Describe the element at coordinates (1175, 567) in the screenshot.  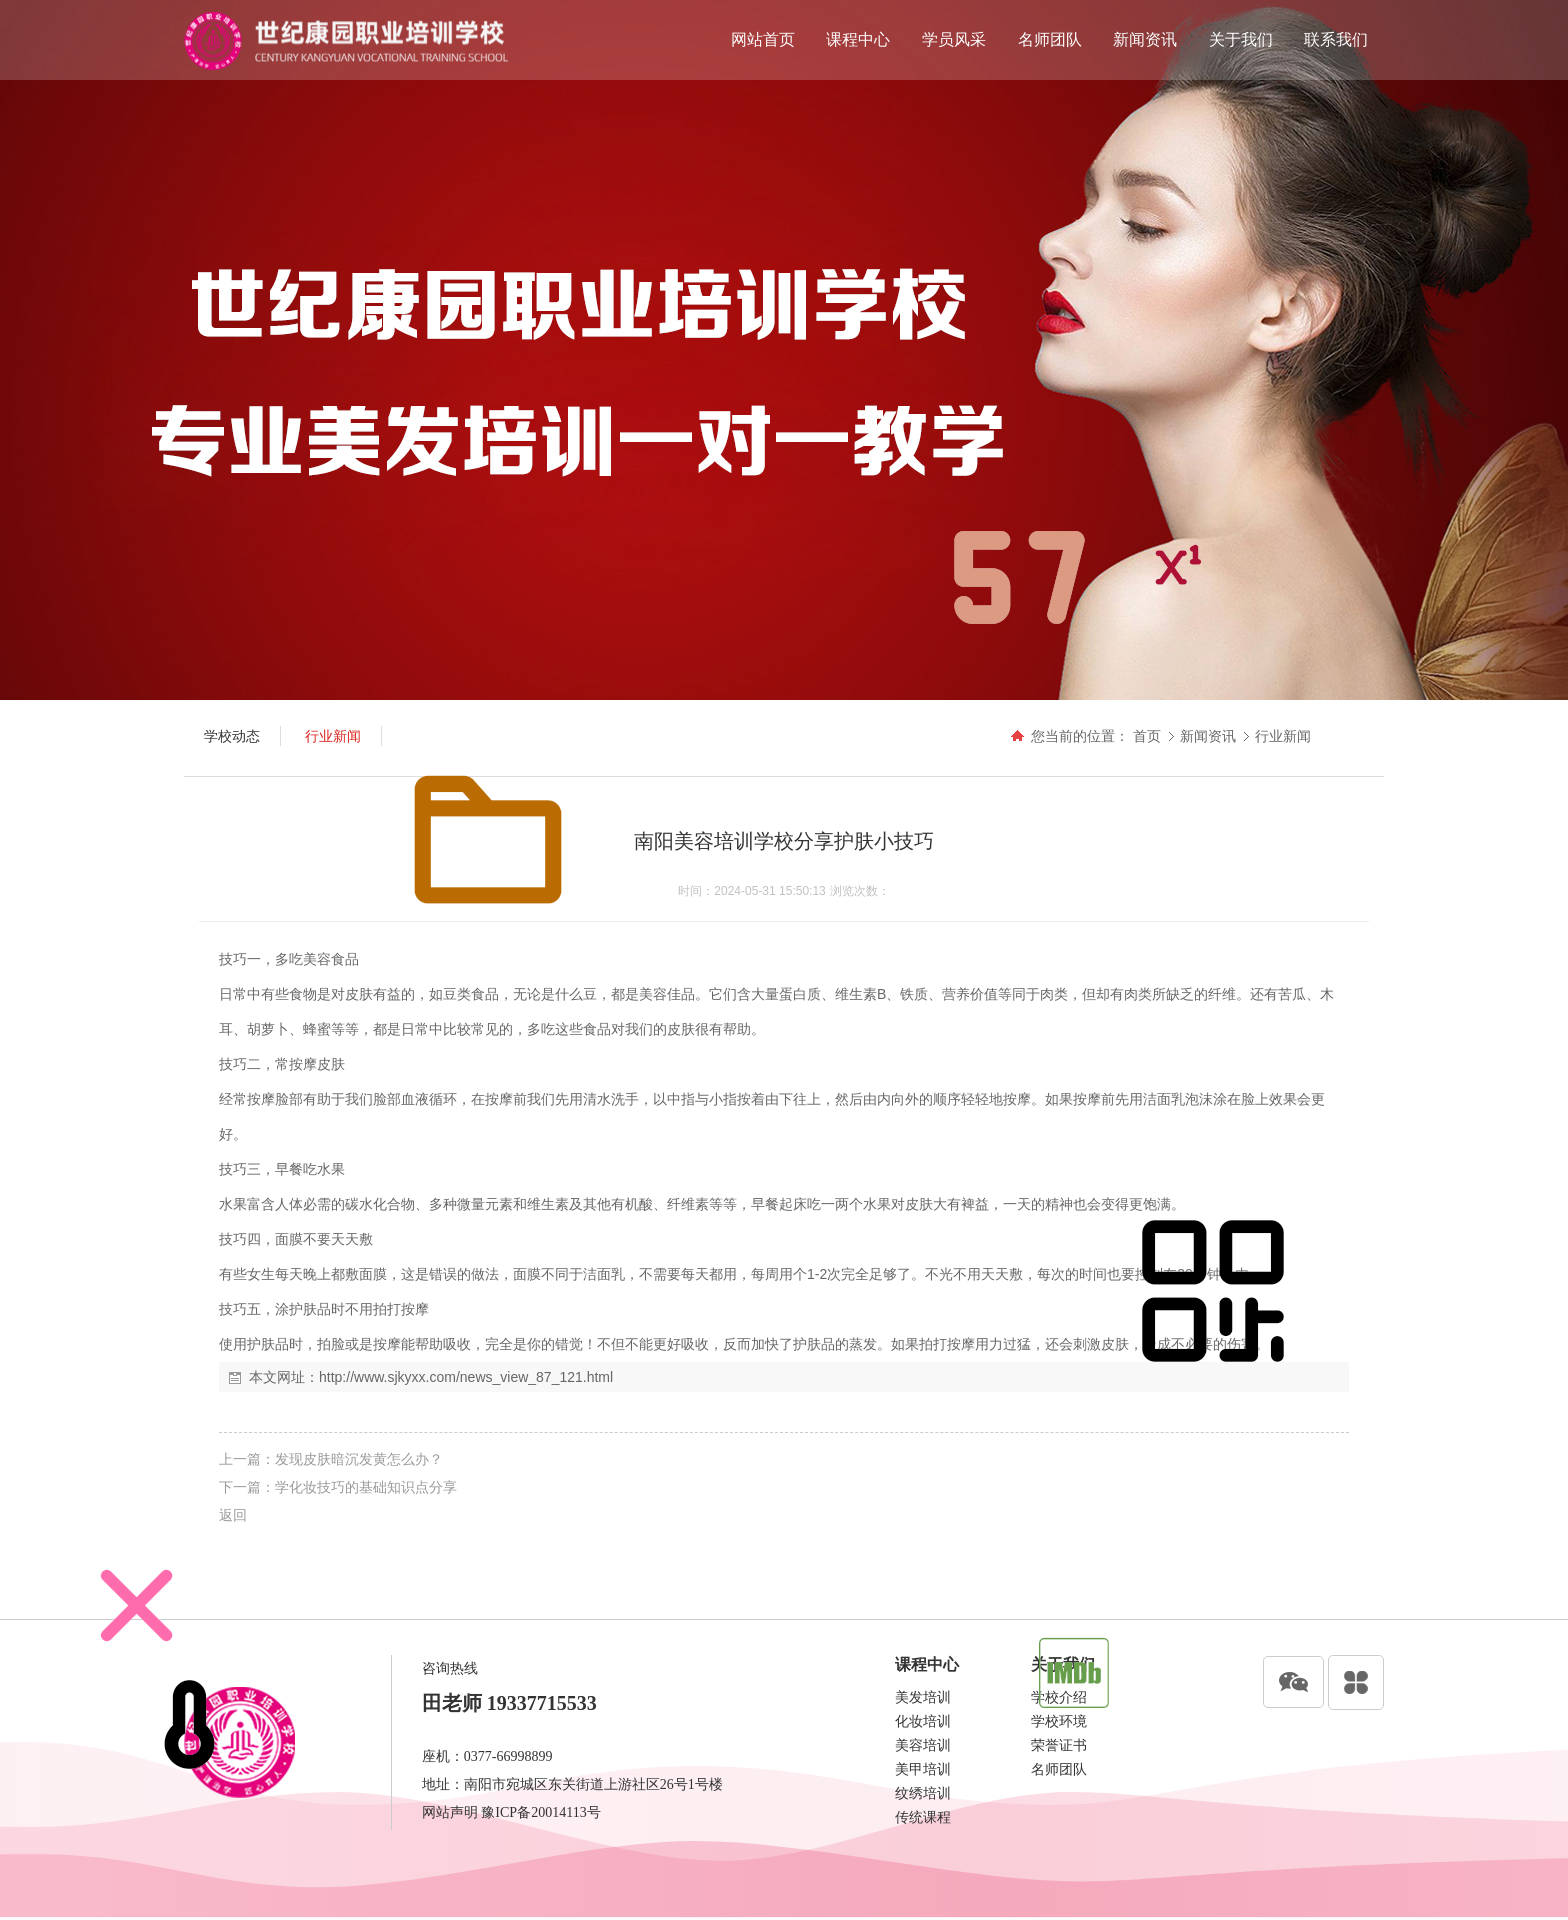
I see `apply superscript formatting to selected text` at that location.